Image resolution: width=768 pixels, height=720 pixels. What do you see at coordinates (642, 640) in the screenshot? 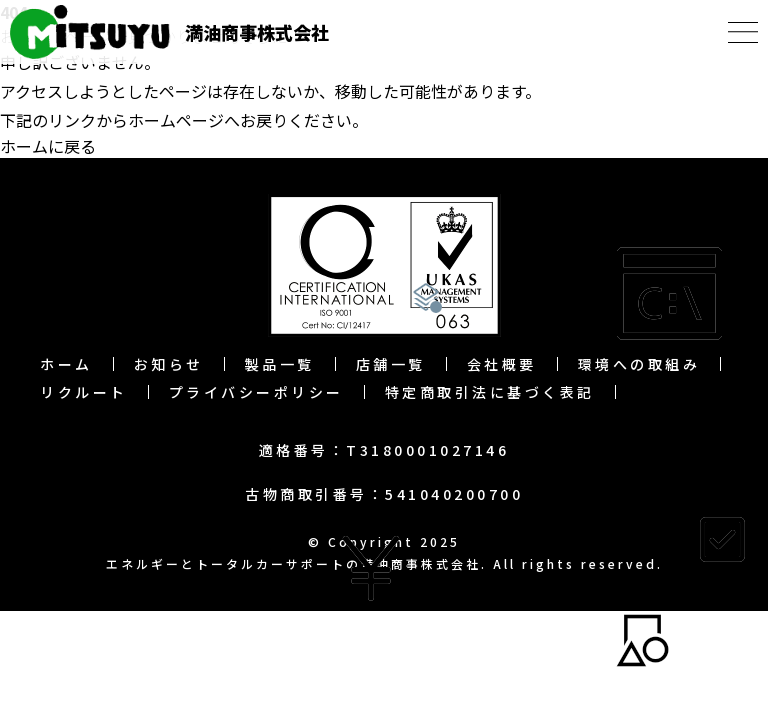
I see `view miscellaneous symbols or special characters` at bounding box center [642, 640].